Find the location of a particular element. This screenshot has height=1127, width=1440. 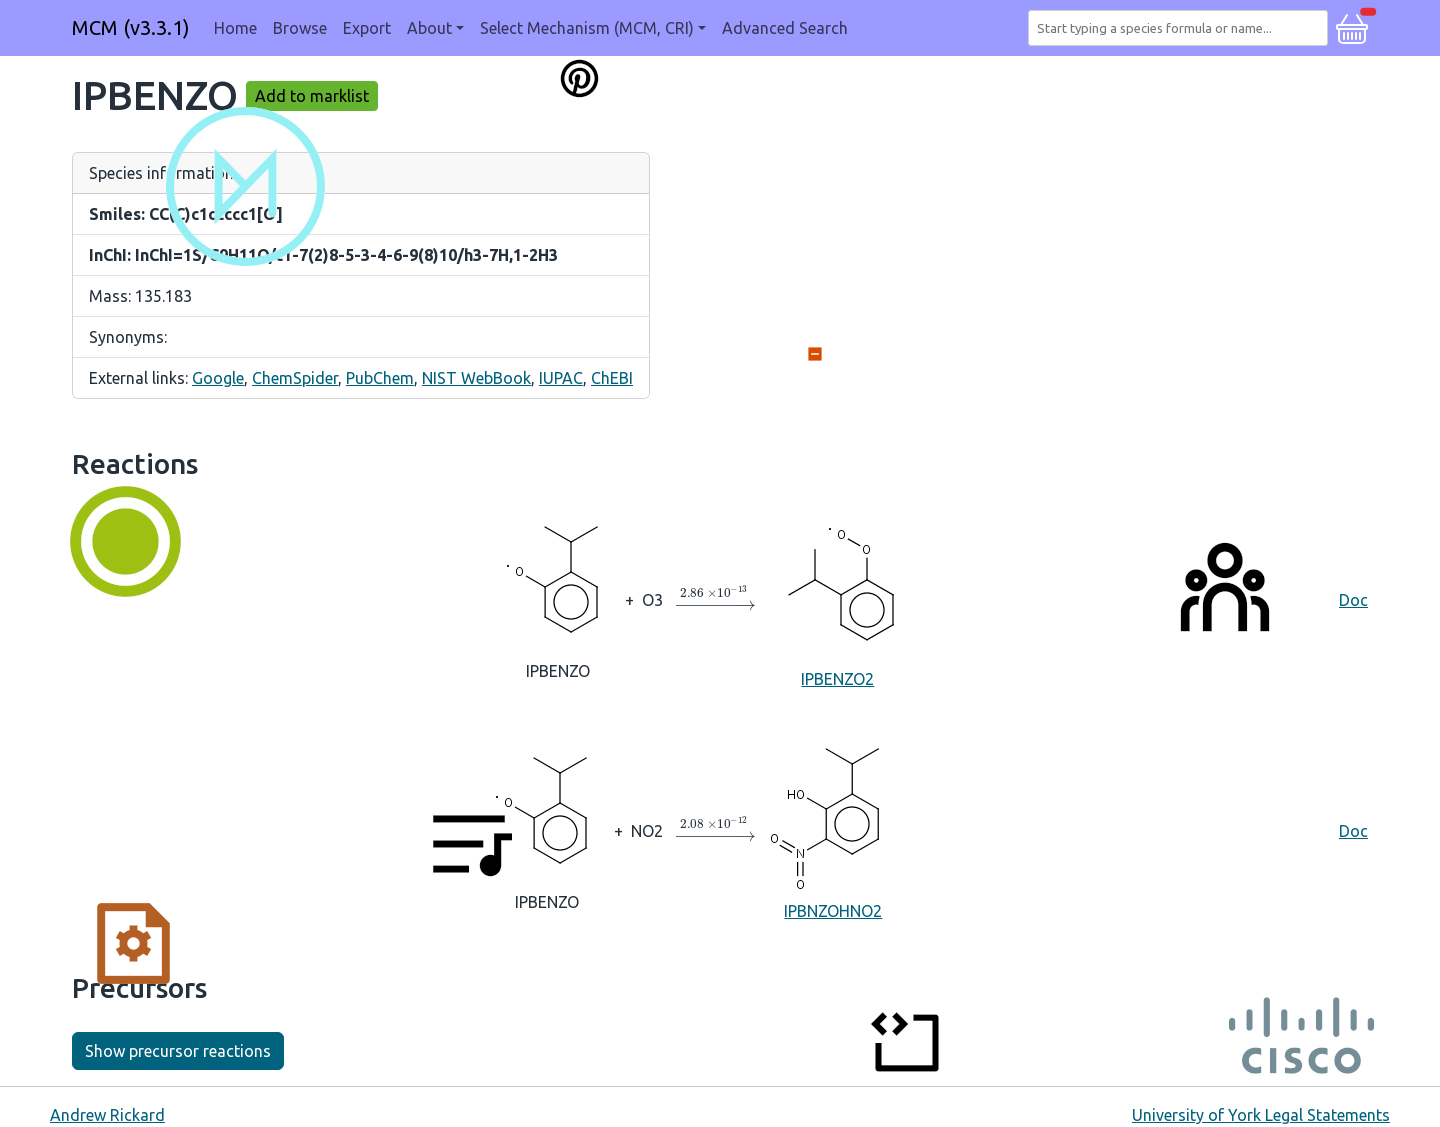

open Pinterest app is located at coordinates (579, 78).